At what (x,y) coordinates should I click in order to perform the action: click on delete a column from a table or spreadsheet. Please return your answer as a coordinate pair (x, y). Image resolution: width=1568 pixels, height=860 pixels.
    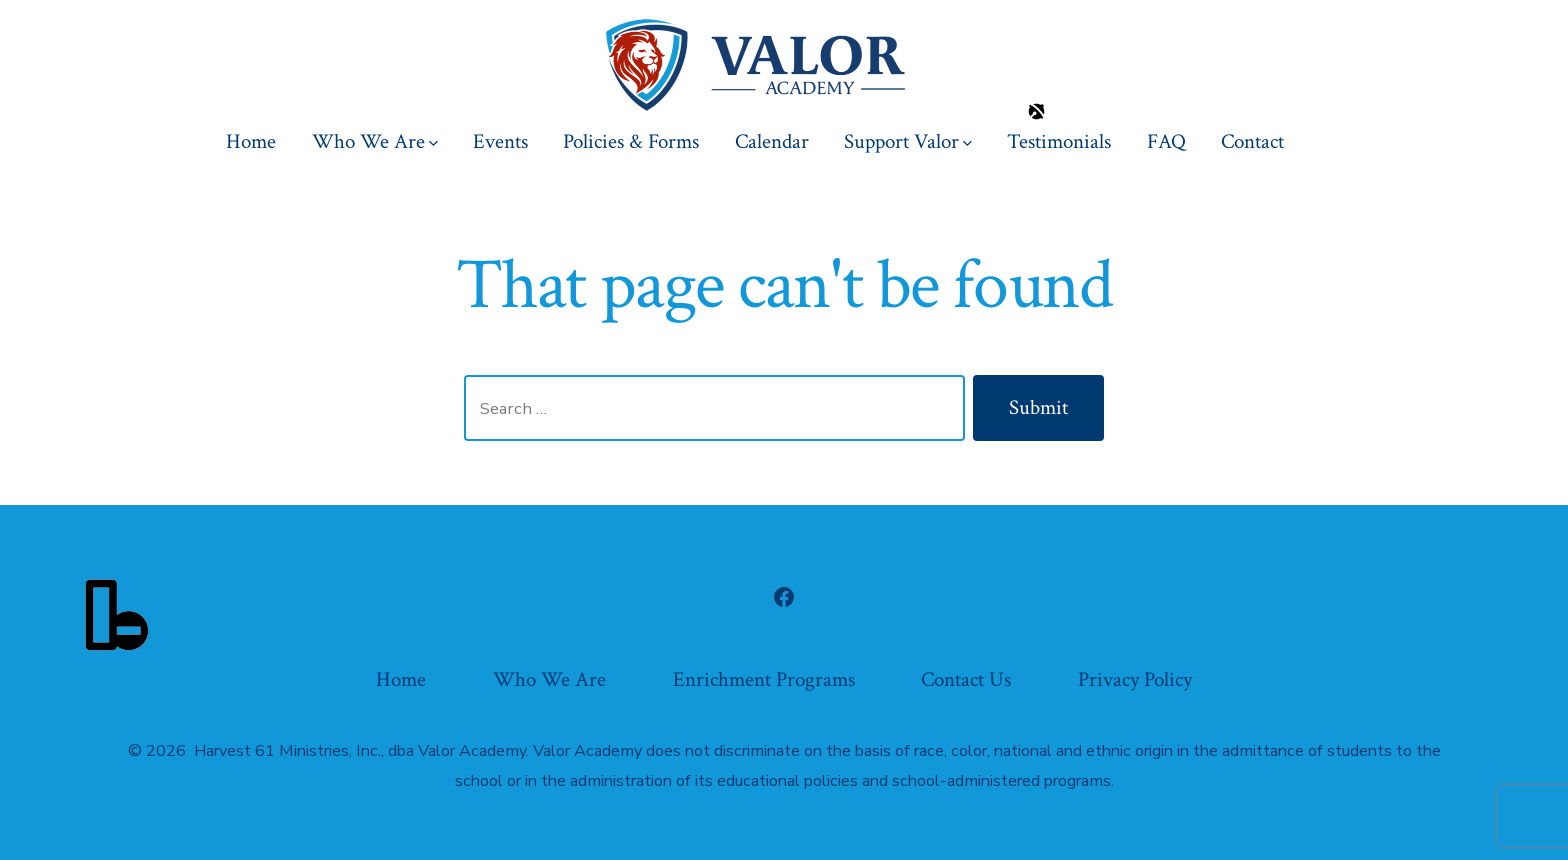
    Looking at the image, I should click on (113, 615).